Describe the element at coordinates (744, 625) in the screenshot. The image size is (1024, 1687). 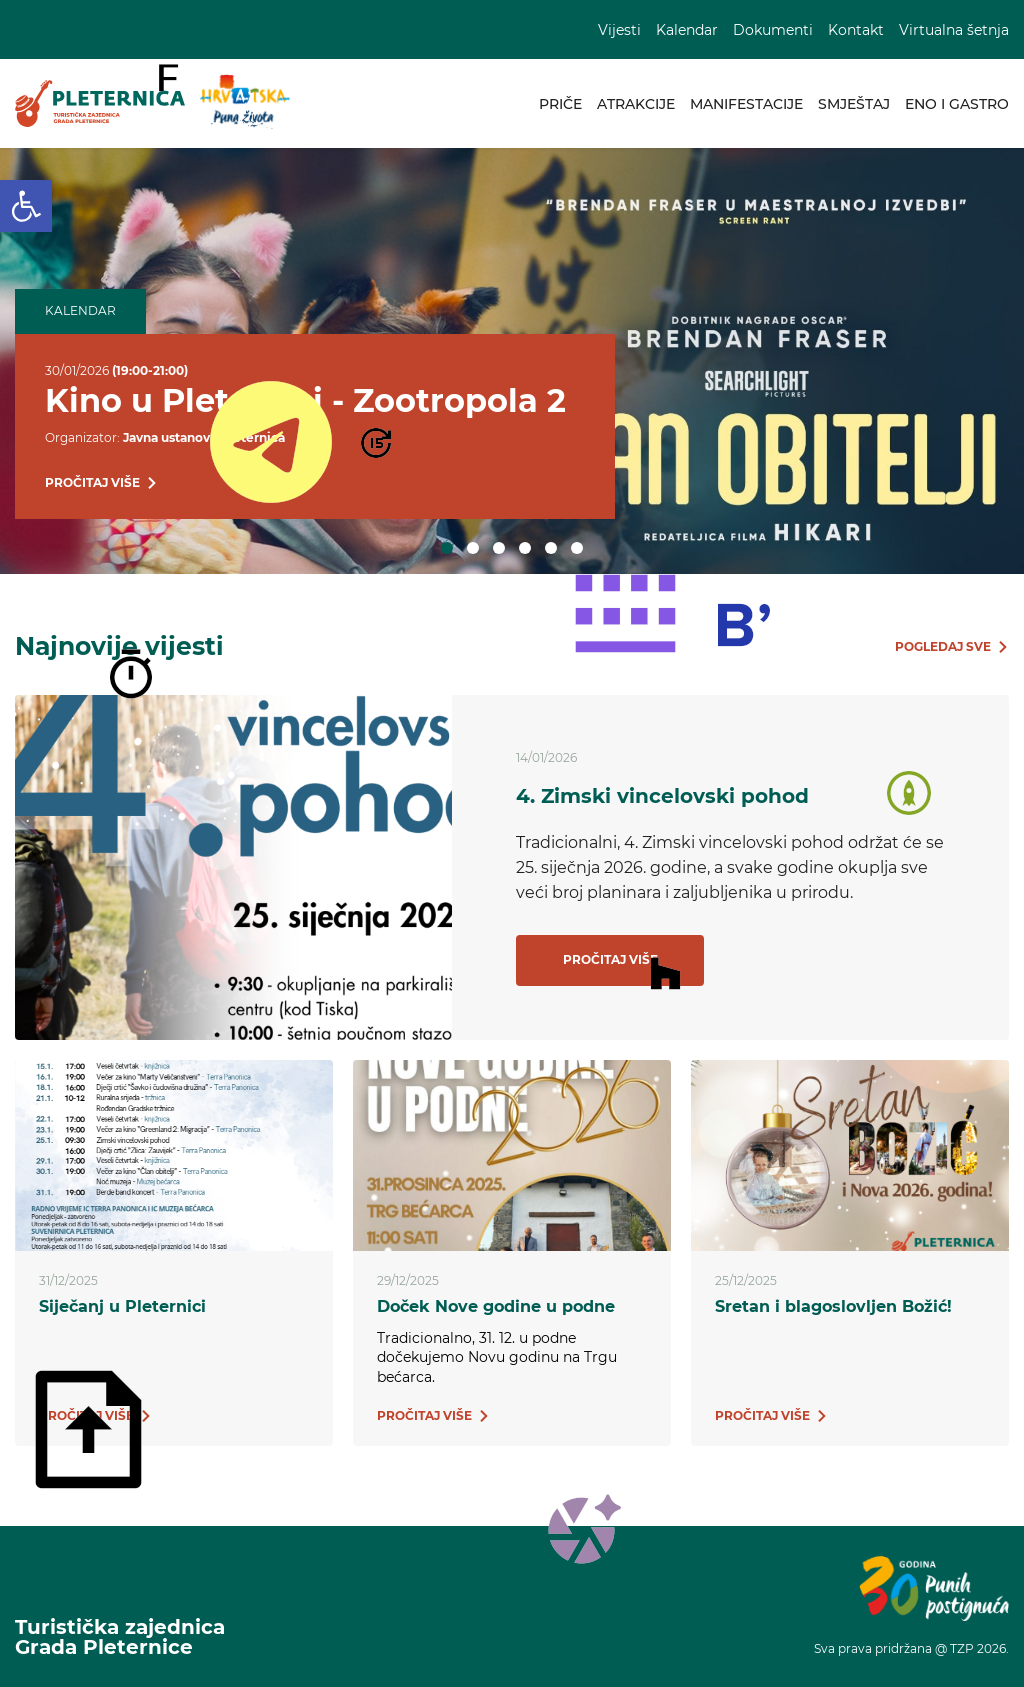
I see `open bloglovin app or website` at that location.